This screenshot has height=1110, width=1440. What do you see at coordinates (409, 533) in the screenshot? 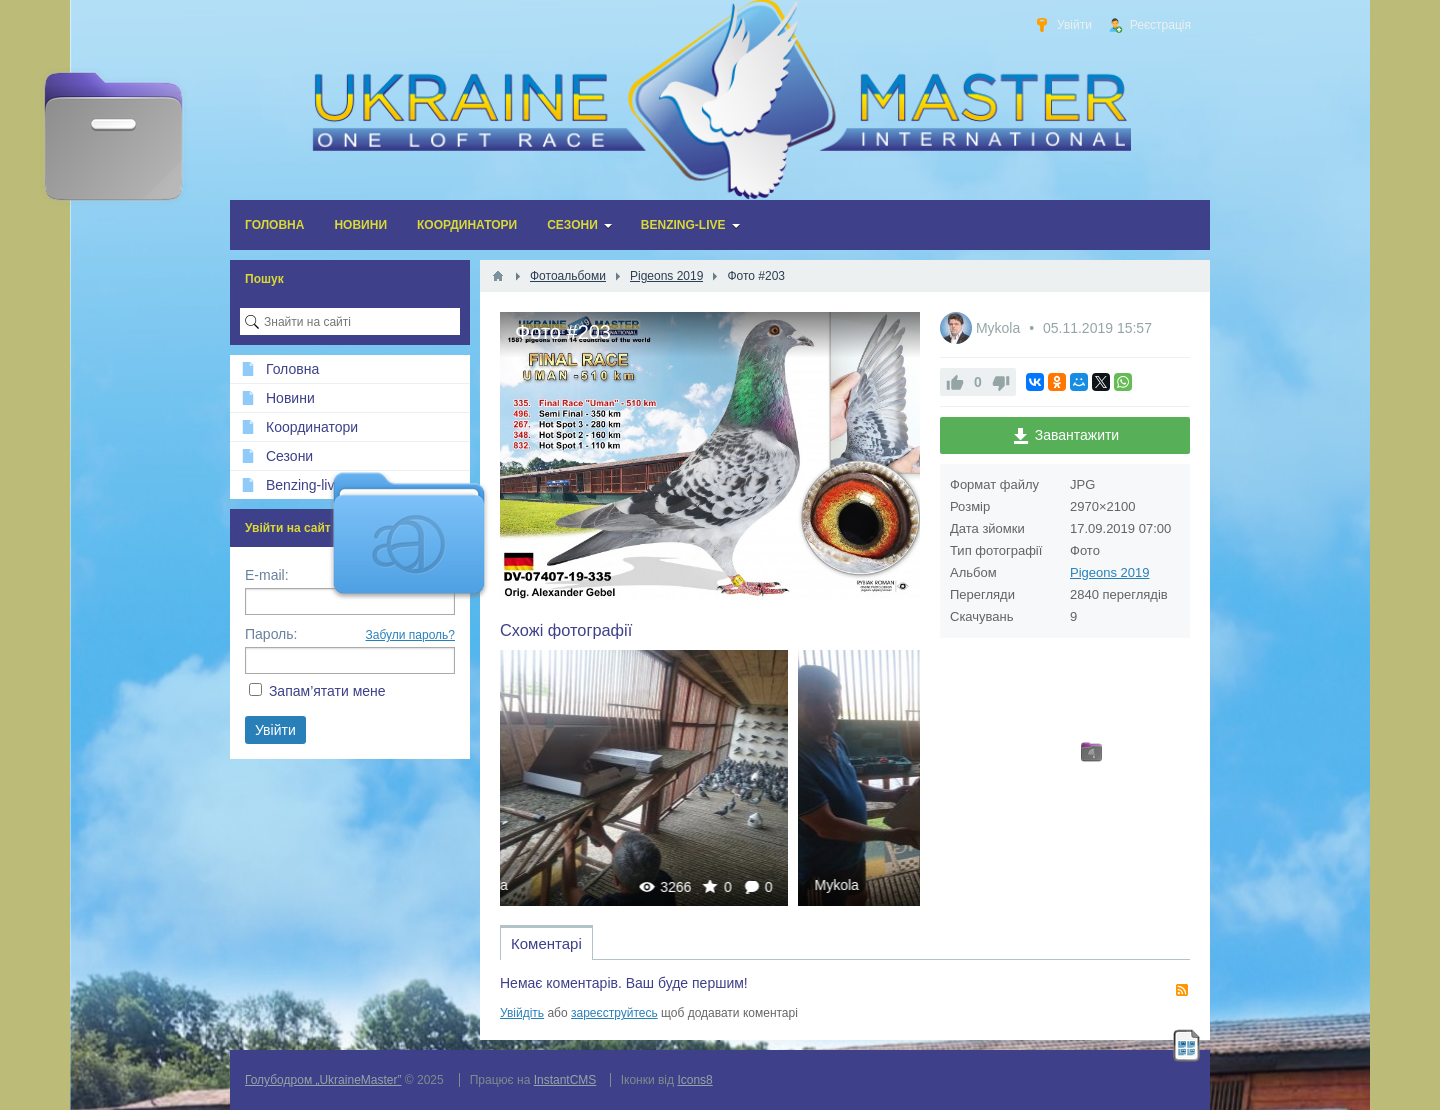
I see `open typos 2024 folder` at bounding box center [409, 533].